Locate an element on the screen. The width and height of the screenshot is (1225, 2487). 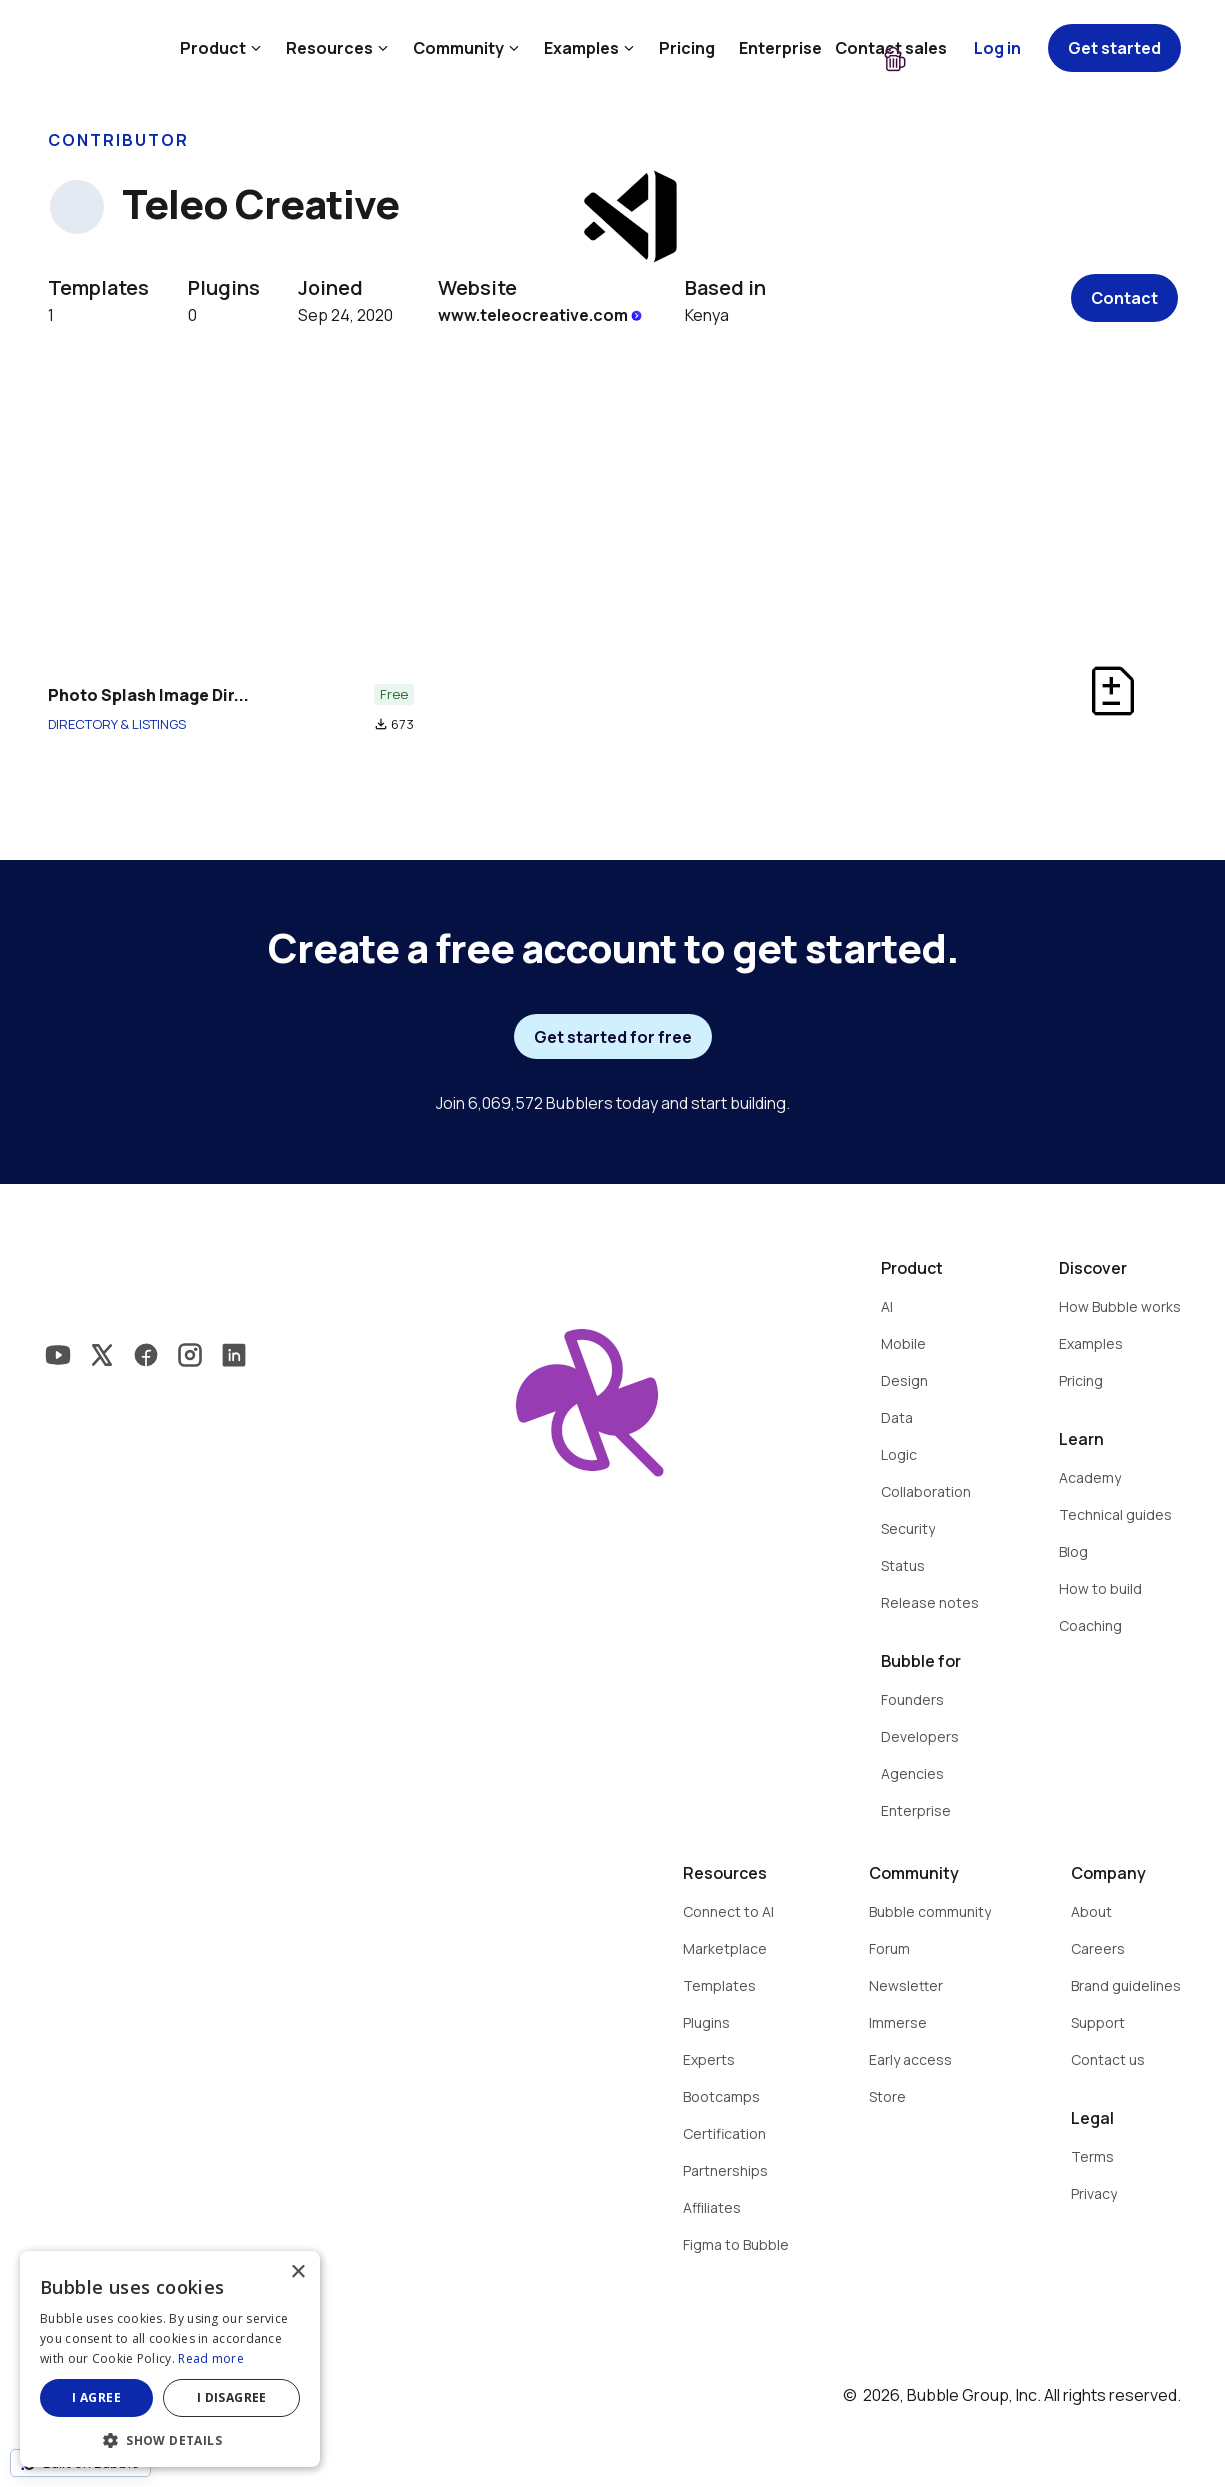
browse nearby bars or breweries is located at coordinates (895, 59).